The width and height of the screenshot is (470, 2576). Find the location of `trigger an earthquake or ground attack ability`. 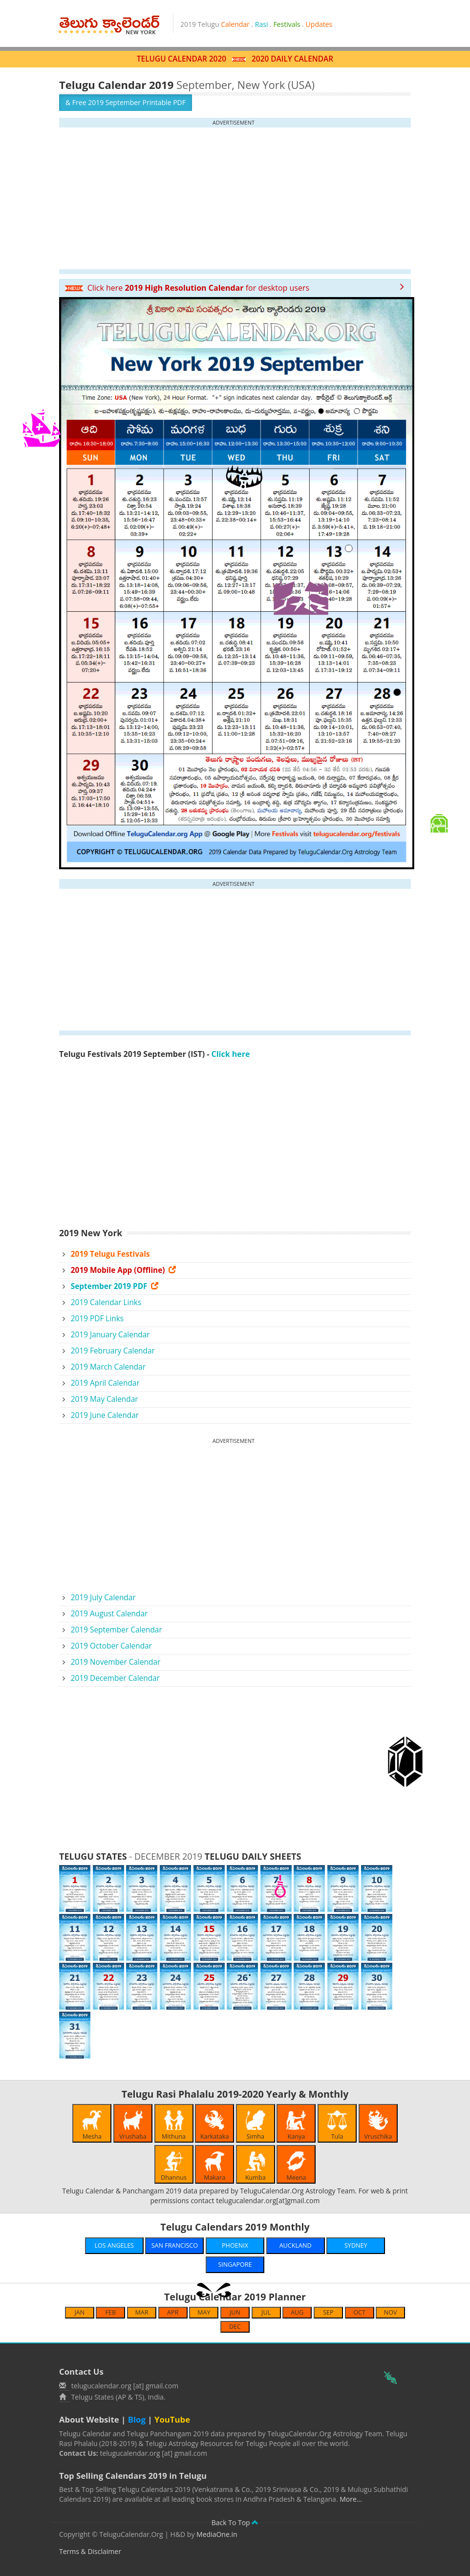

trigger an earthquake or ground attack ability is located at coordinates (300, 587).